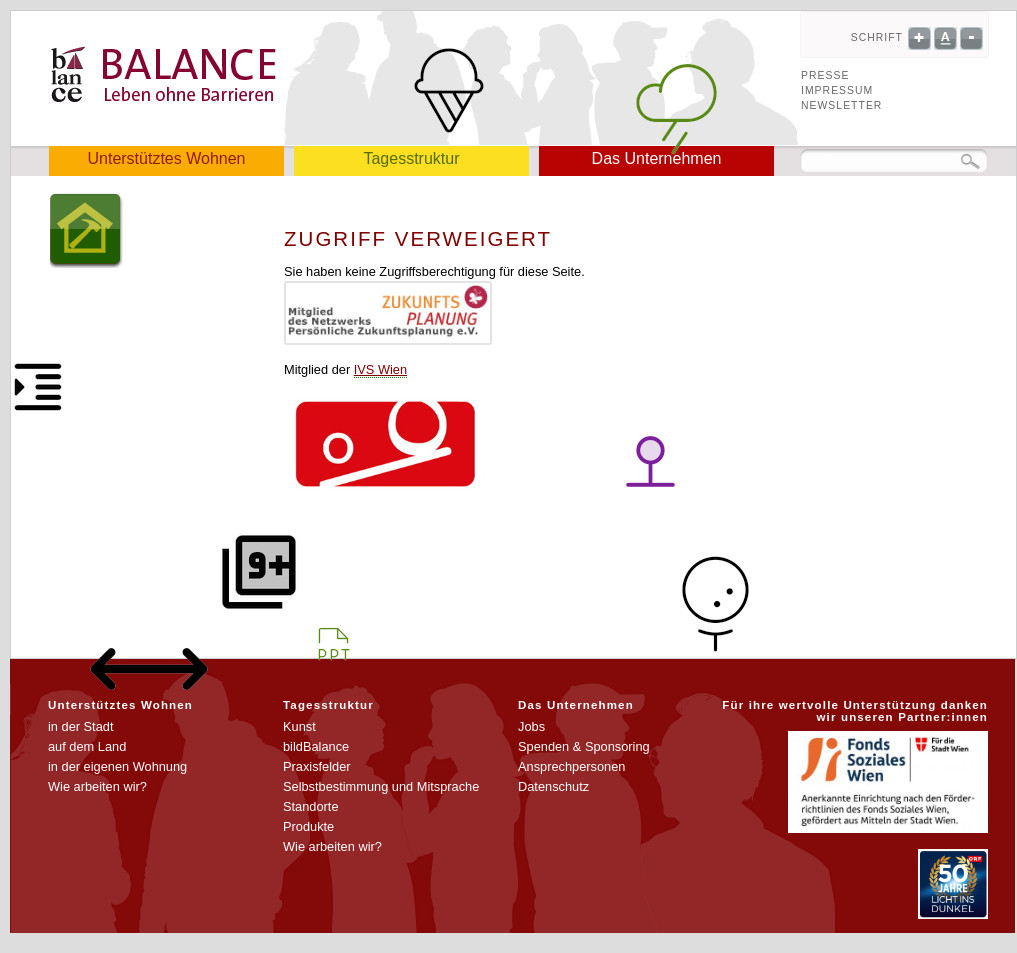 Image resolution: width=1017 pixels, height=953 pixels. What do you see at coordinates (449, 89) in the screenshot?
I see `browse dessert or ice cream options` at bounding box center [449, 89].